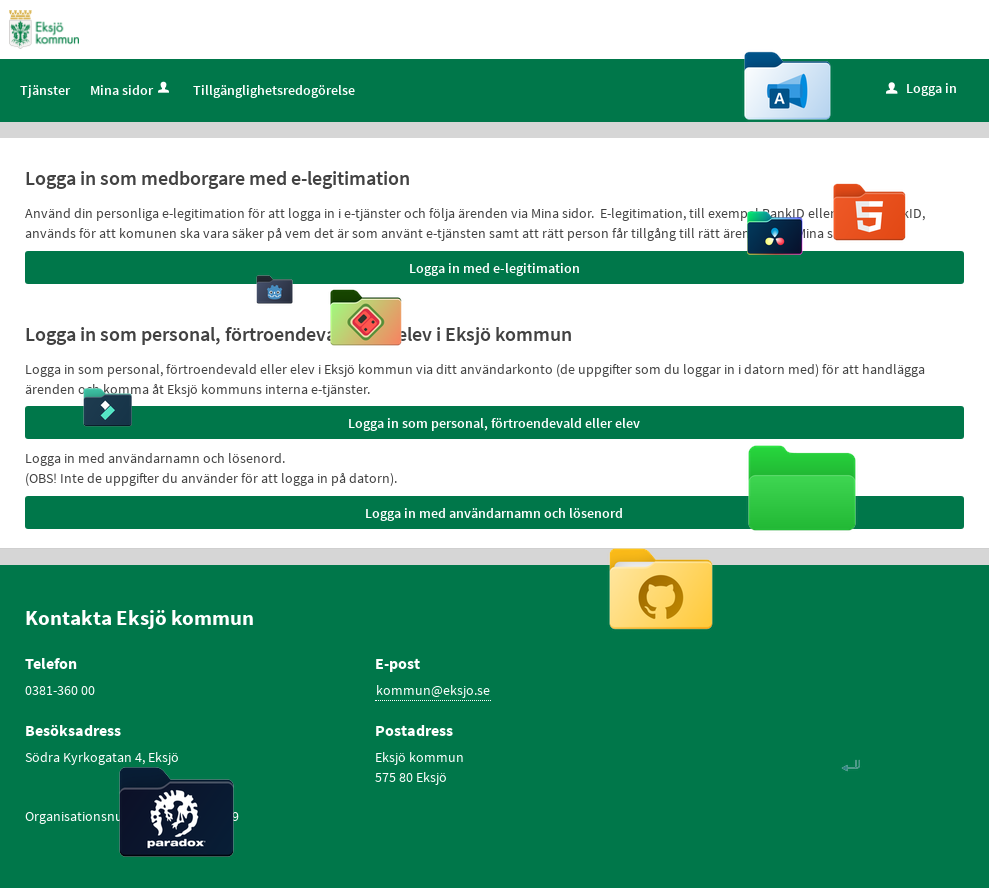 The image size is (989, 888). What do you see at coordinates (774, 234) in the screenshot?
I see `open davinci resolve project files folder` at bounding box center [774, 234].